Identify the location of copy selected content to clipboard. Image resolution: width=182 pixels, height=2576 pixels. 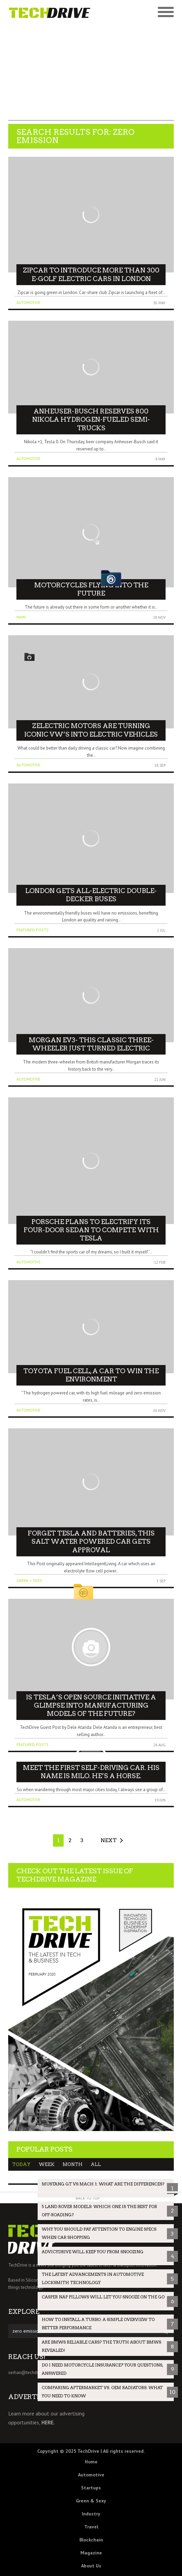
(96, 541).